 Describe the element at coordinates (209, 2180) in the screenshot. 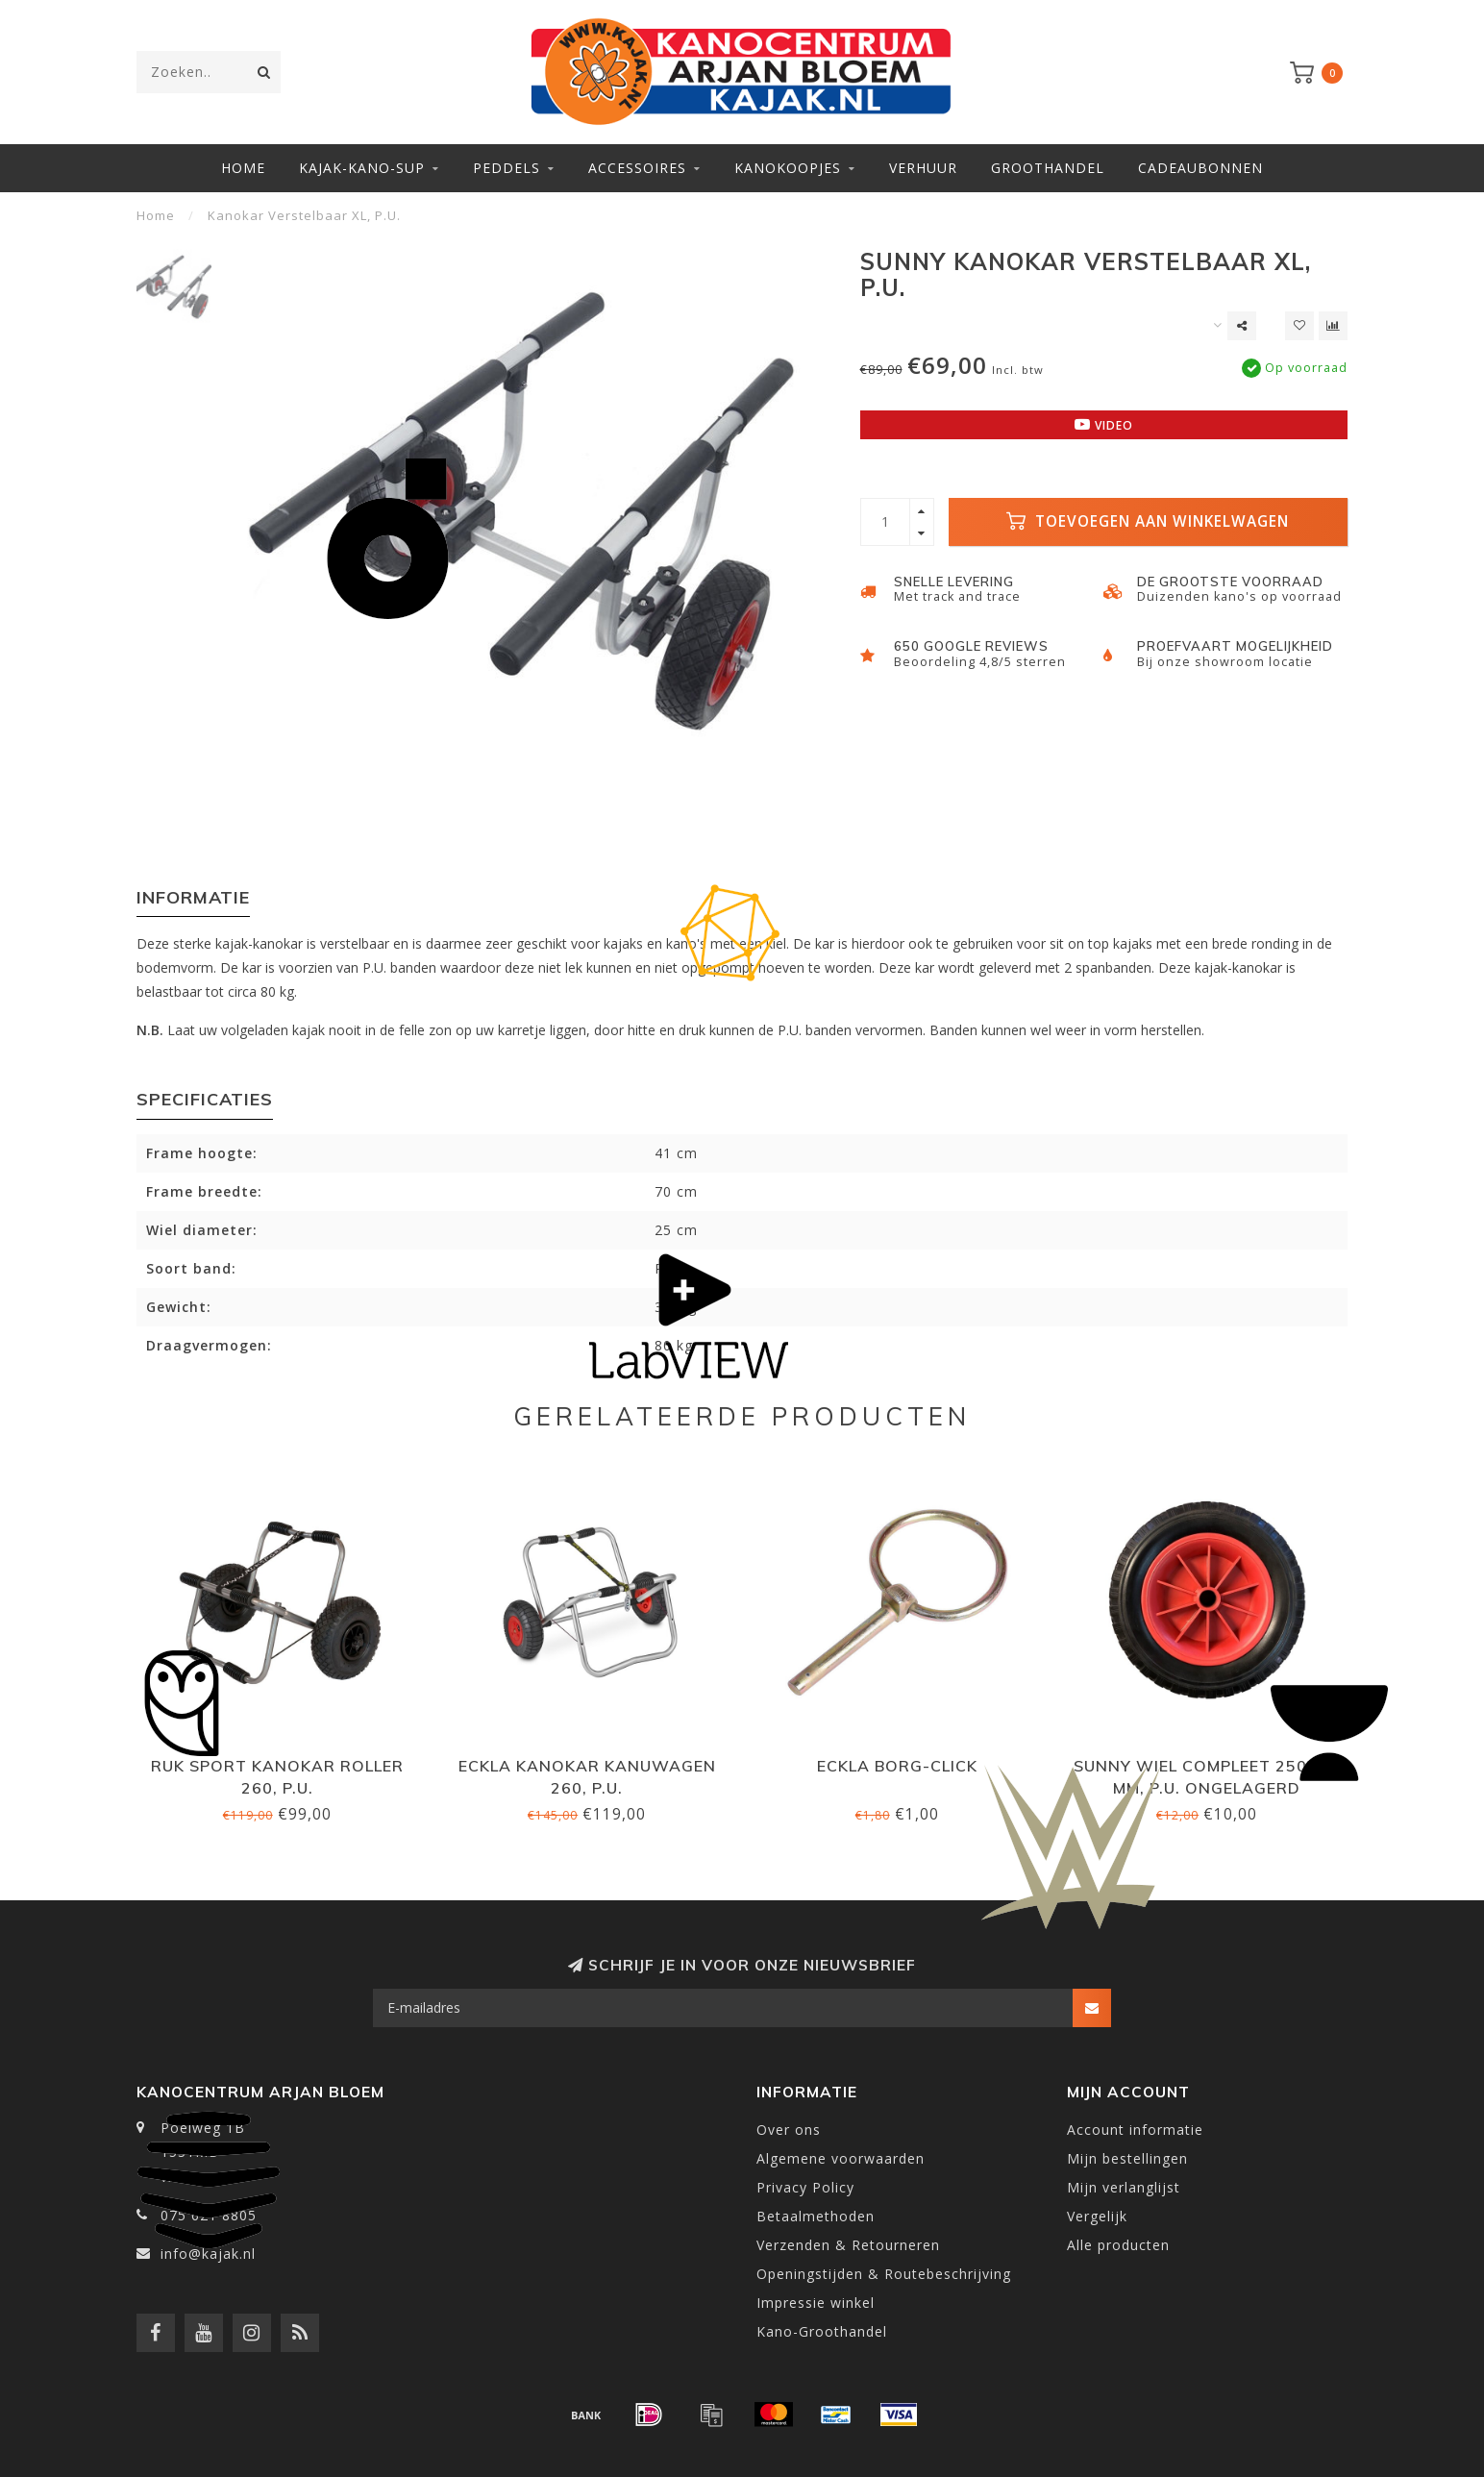

I see `open the Hive app` at that location.